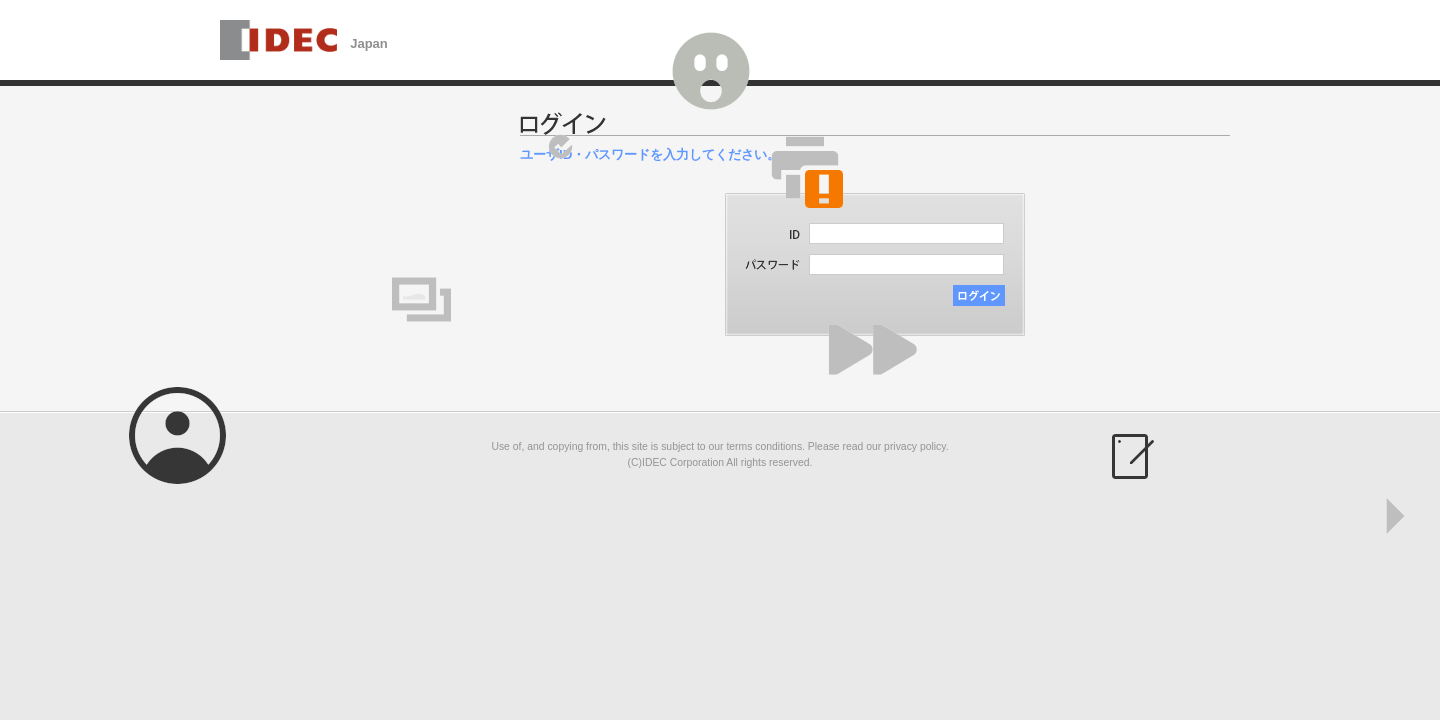 This screenshot has width=1440, height=720. I want to click on indicates a connected PDA or tablet device, so click(1130, 455).